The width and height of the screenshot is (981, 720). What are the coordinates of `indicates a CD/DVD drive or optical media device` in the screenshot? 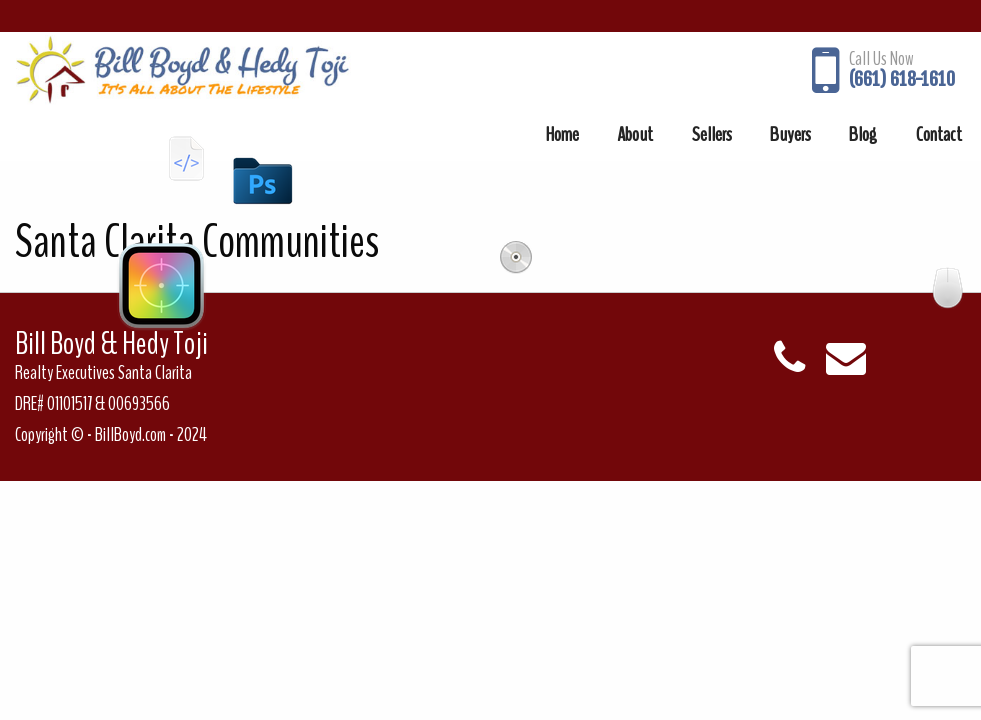 It's located at (516, 257).